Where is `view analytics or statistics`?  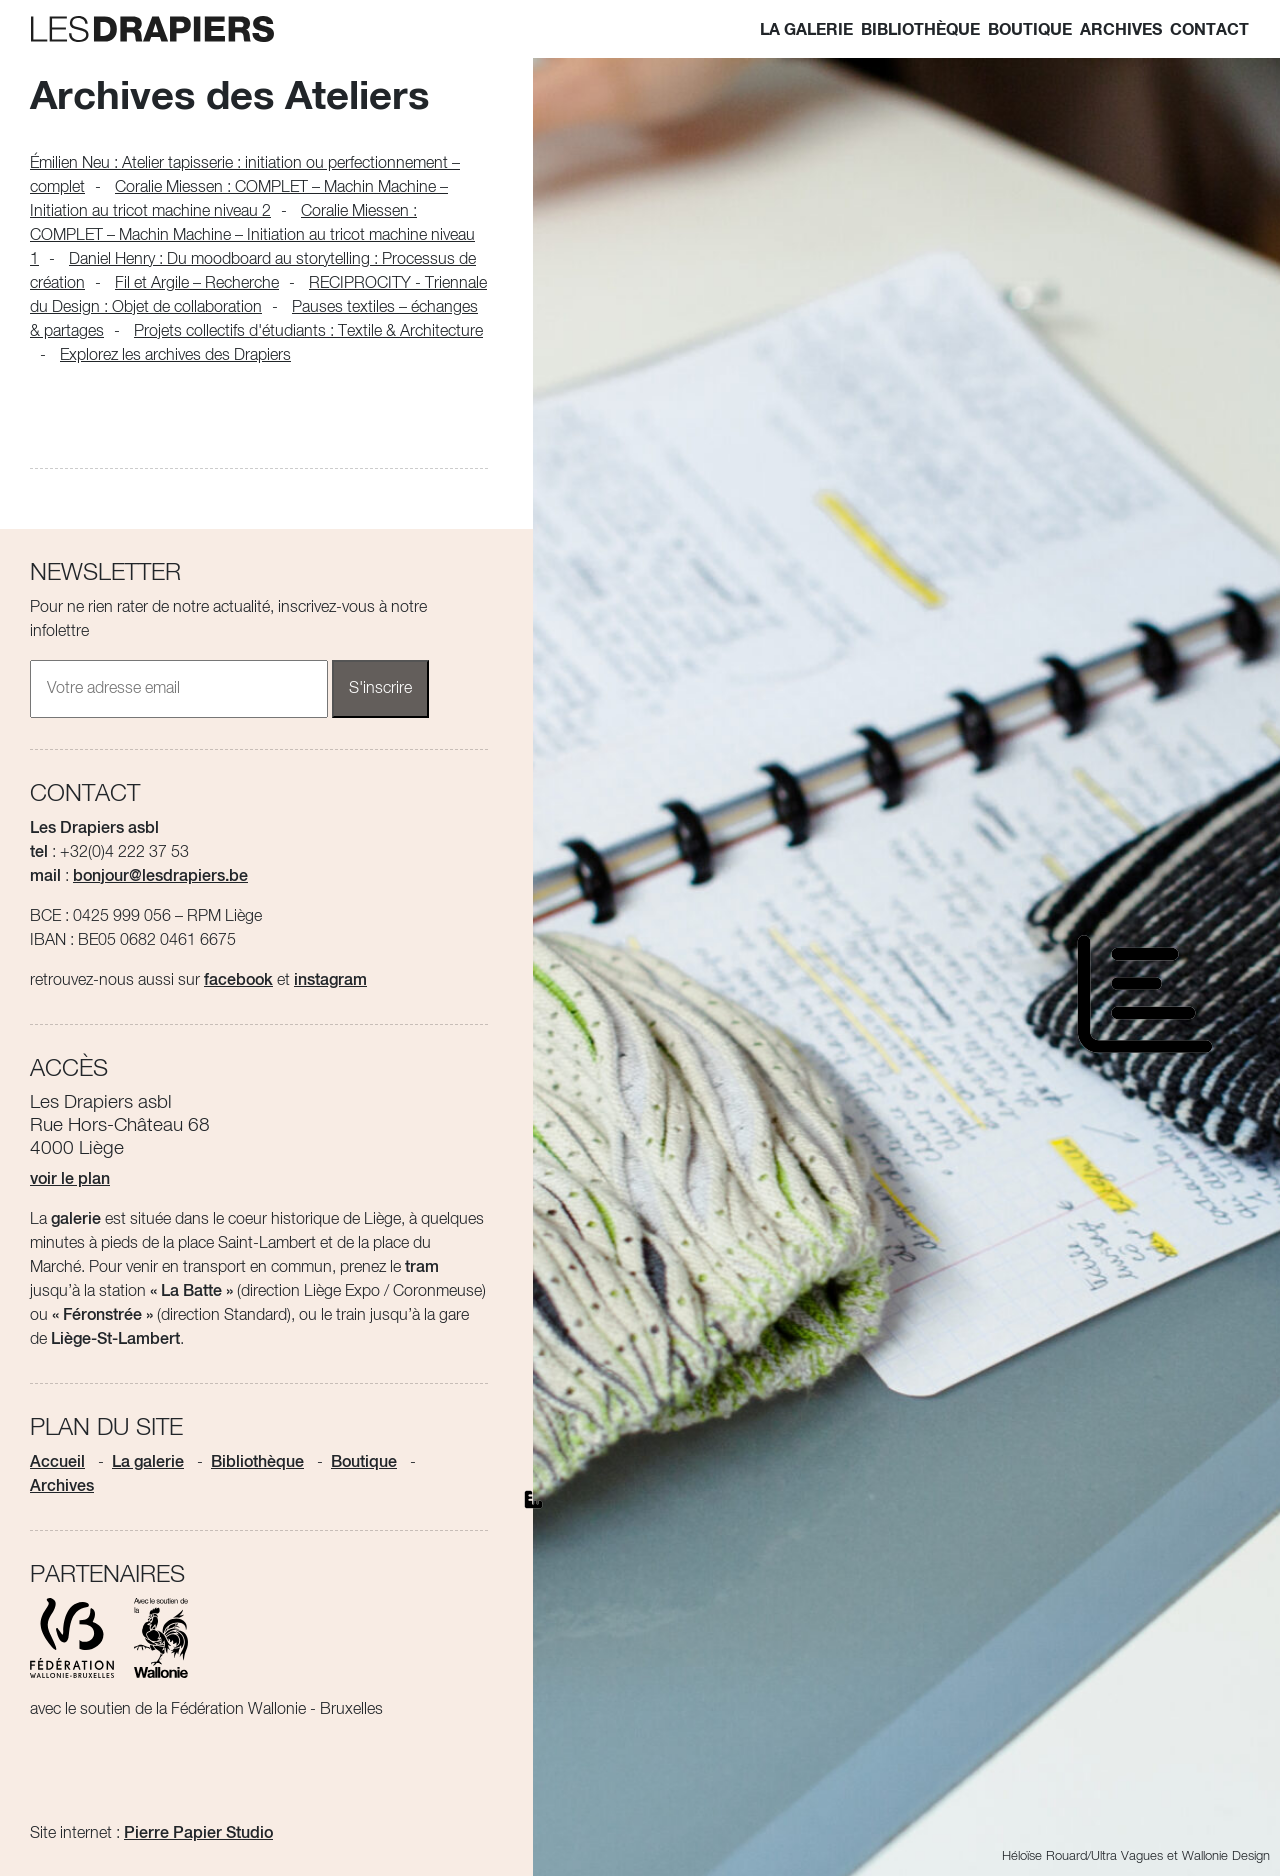
view analytics or statistics is located at coordinates (1145, 994).